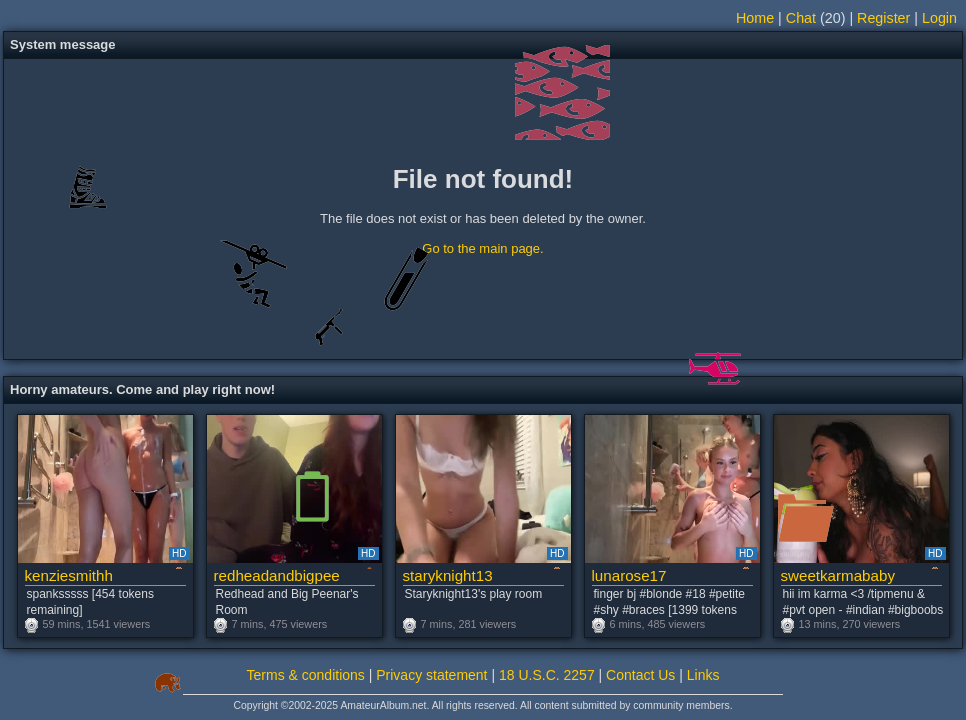  Describe the element at coordinates (805, 517) in the screenshot. I see `open or browse files in a folder` at that location.